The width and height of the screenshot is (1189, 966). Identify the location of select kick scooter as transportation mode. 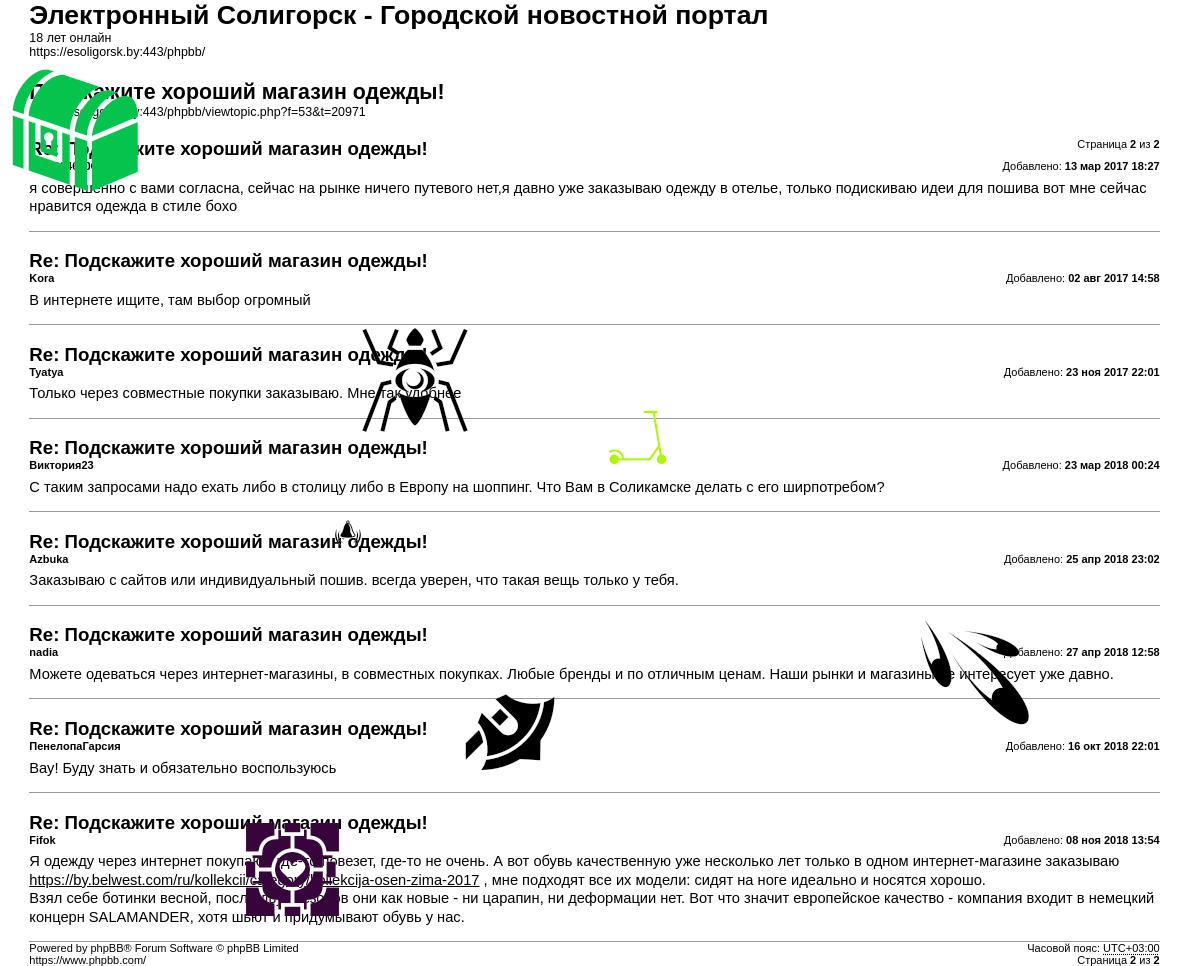
(637, 437).